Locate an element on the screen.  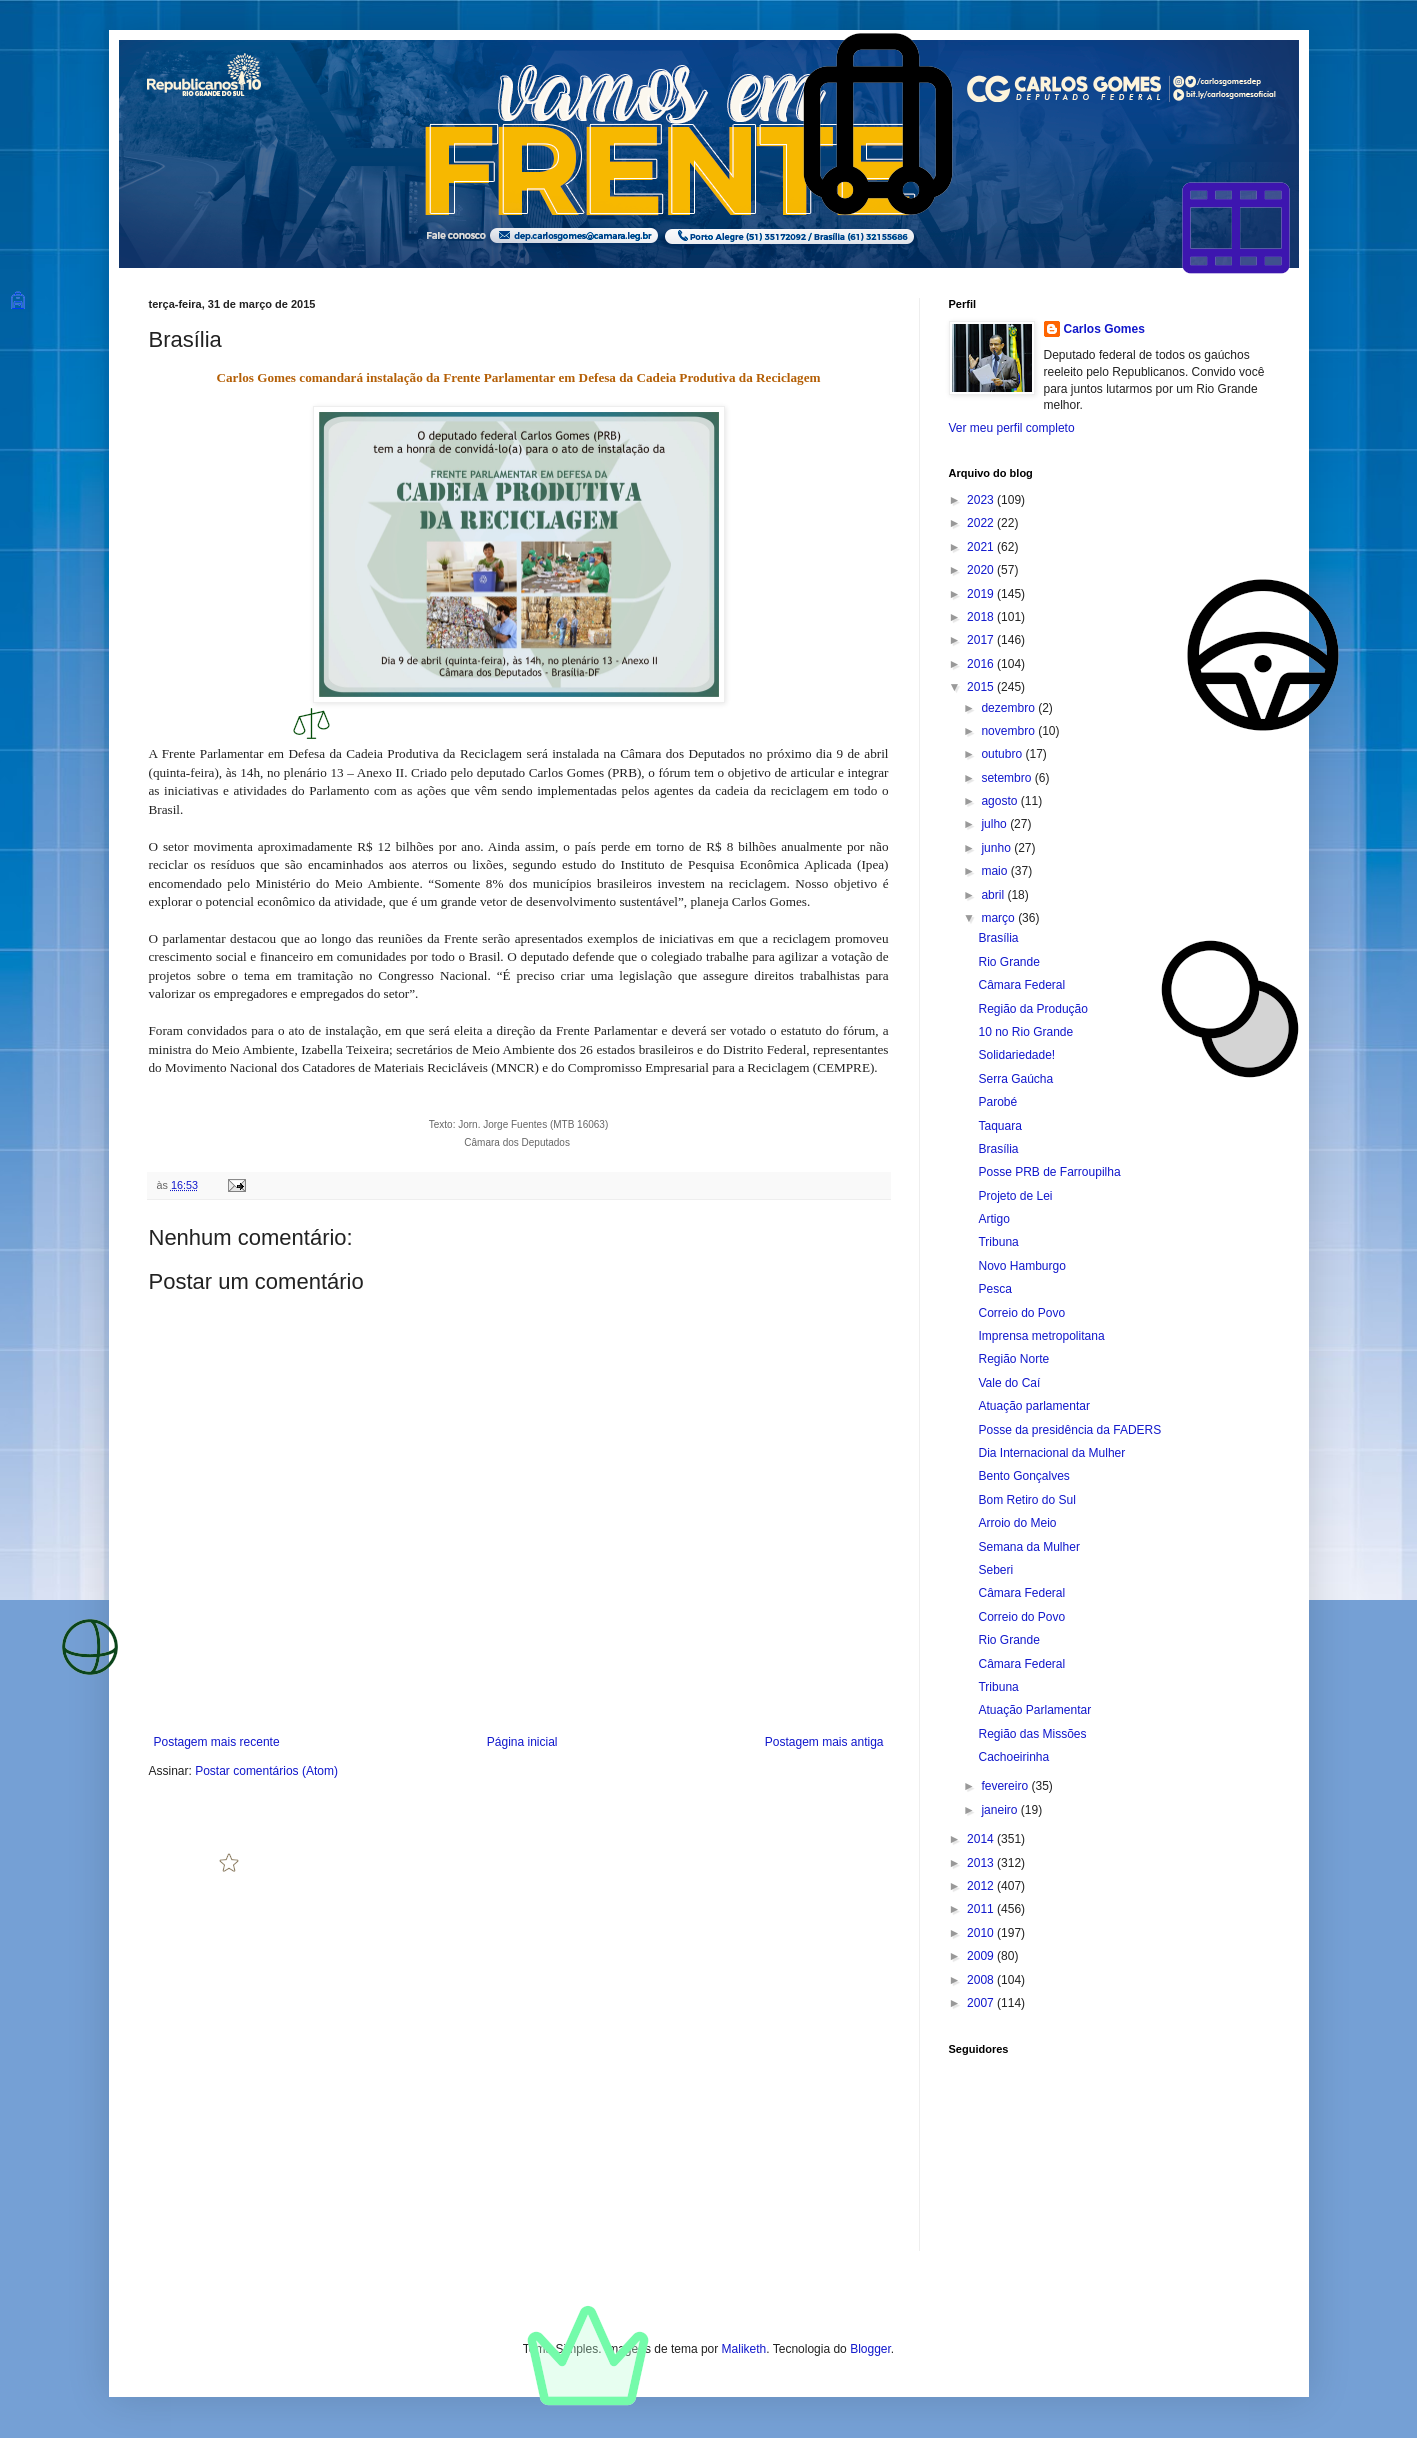
access global or international settings is located at coordinates (90, 1647).